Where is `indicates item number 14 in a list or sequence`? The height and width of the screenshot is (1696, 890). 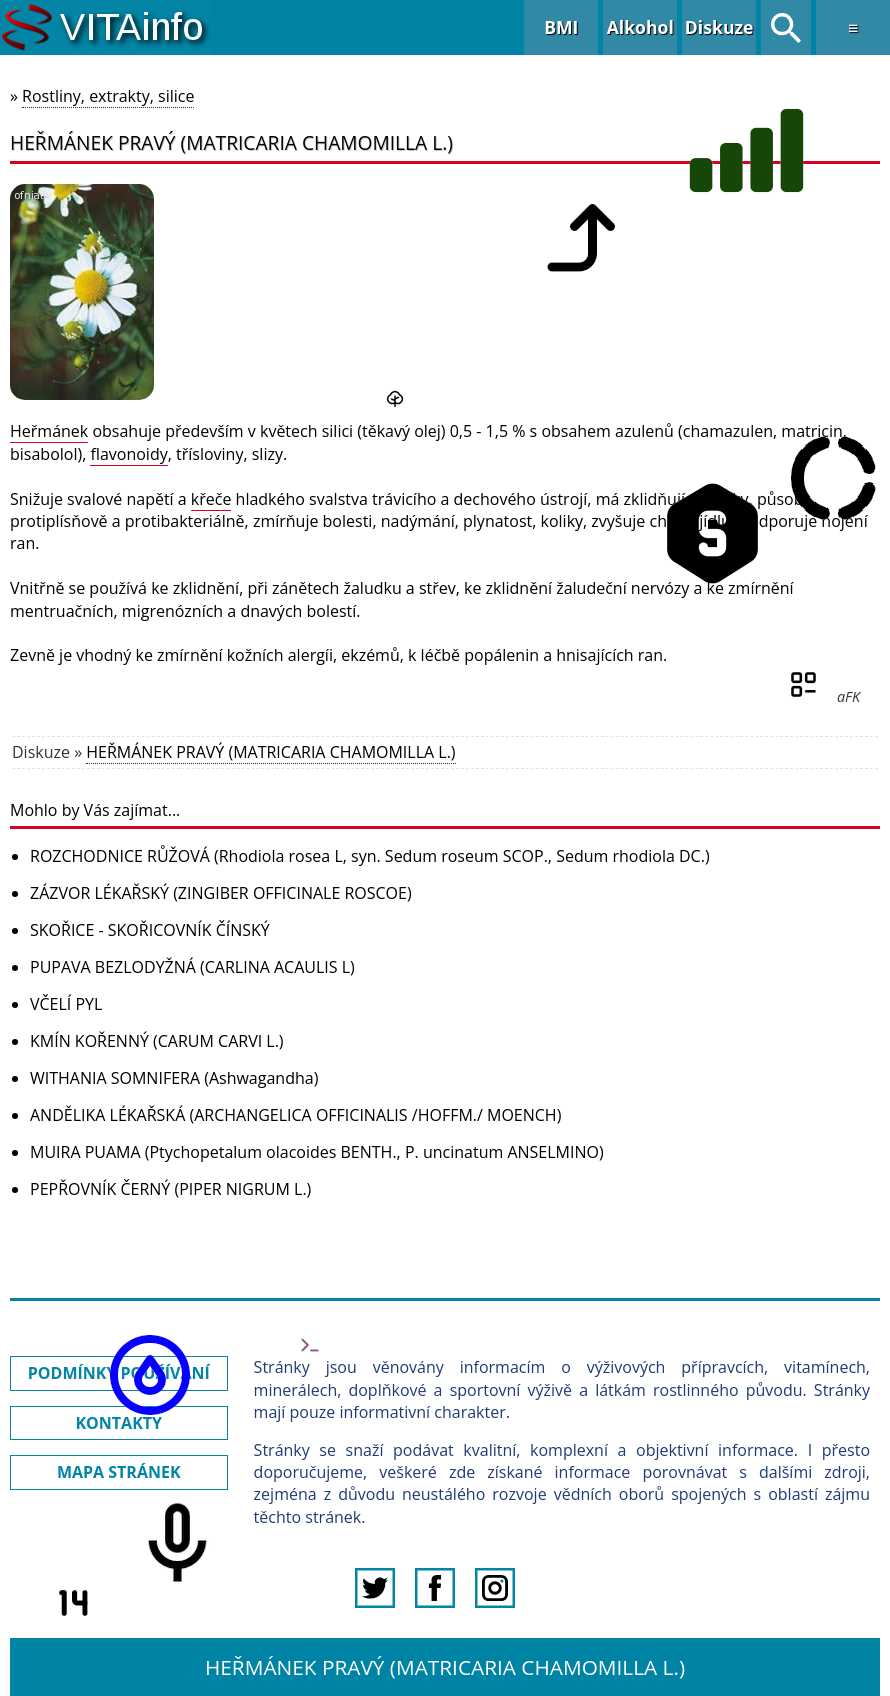 indicates item number 14 in a list or sequence is located at coordinates (72, 1603).